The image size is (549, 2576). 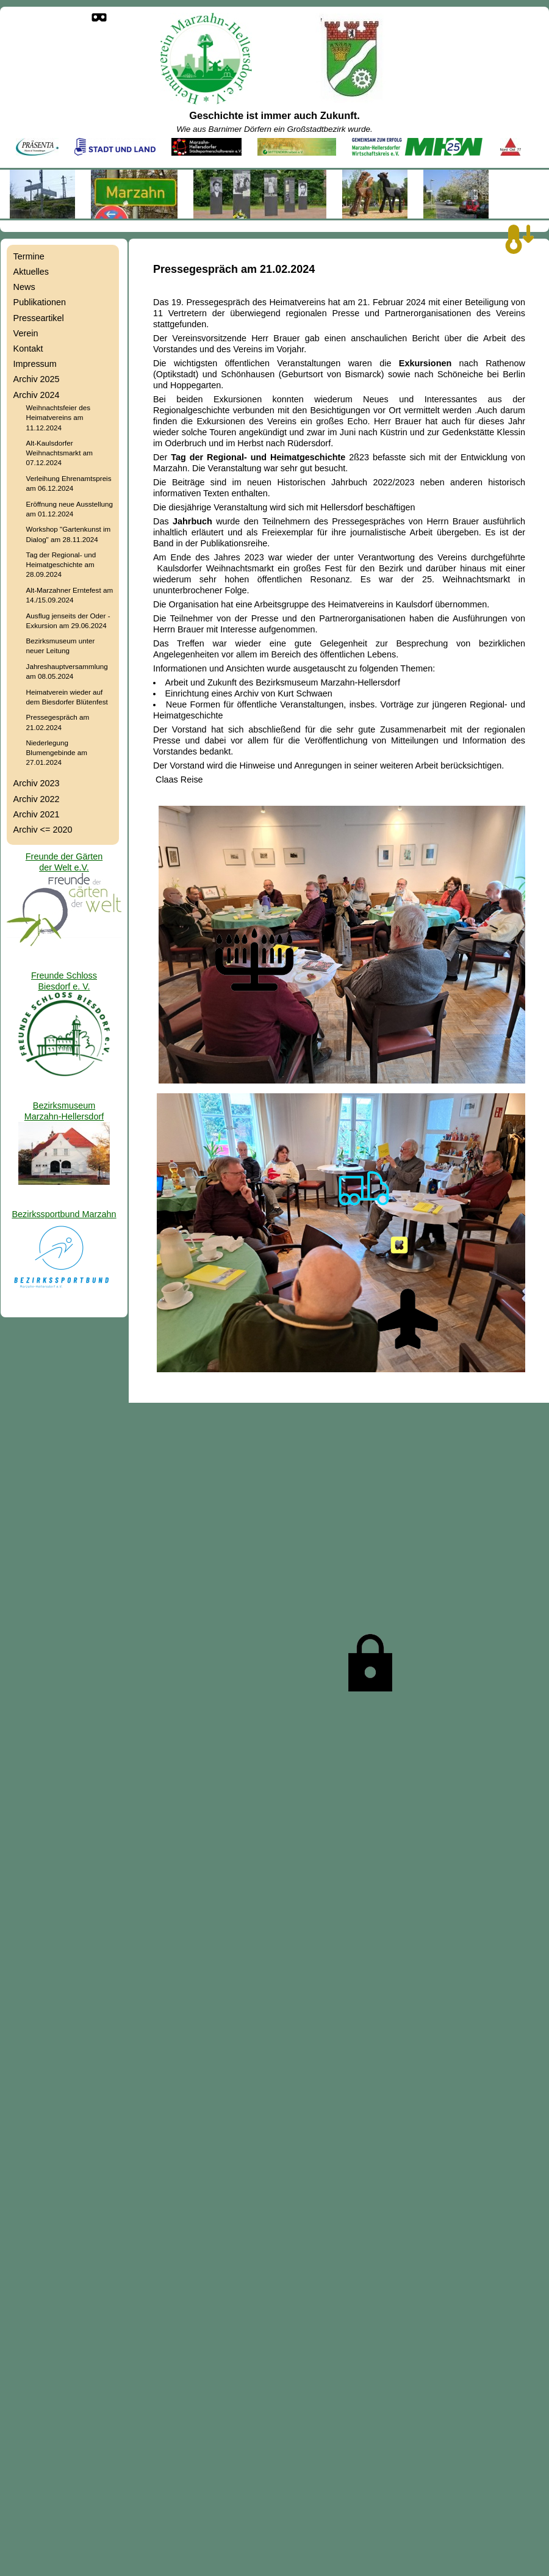 What do you see at coordinates (407, 1319) in the screenshot?
I see `enable airplane mode` at bounding box center [407, 1319].